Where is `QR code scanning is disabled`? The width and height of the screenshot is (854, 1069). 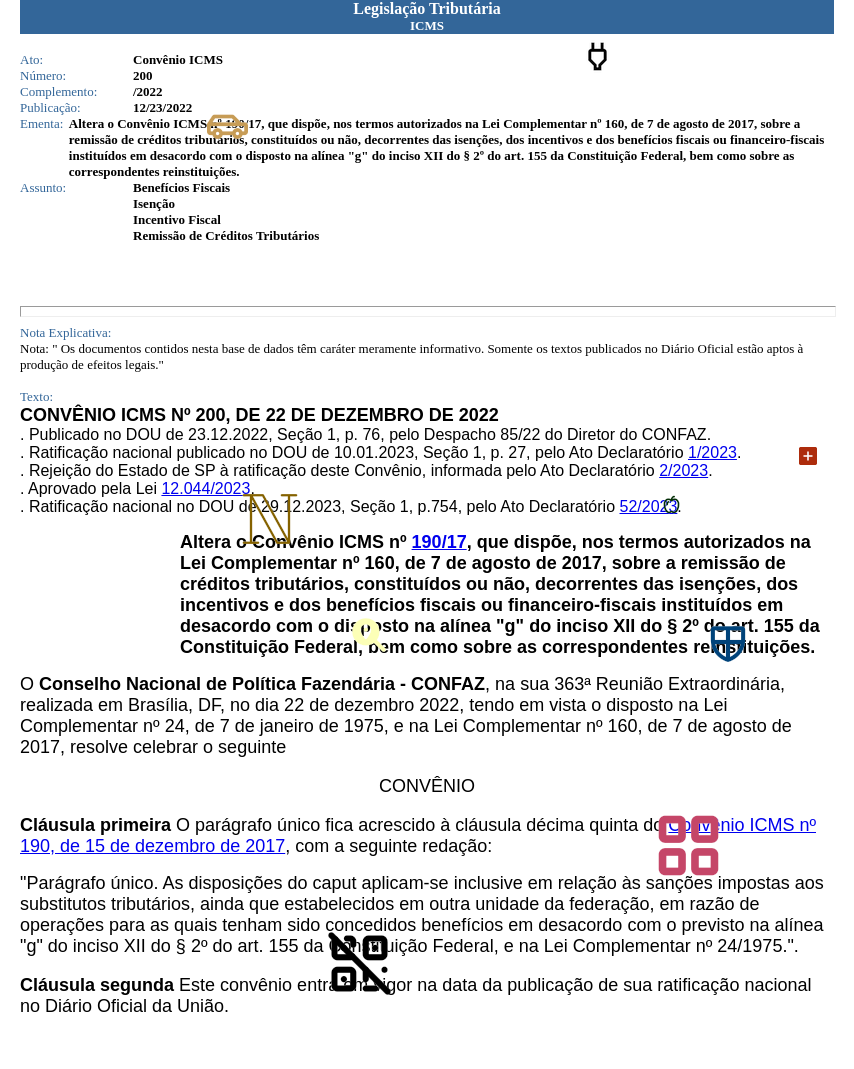
QR code scanning is disabled is located at coordinates (359, 963).